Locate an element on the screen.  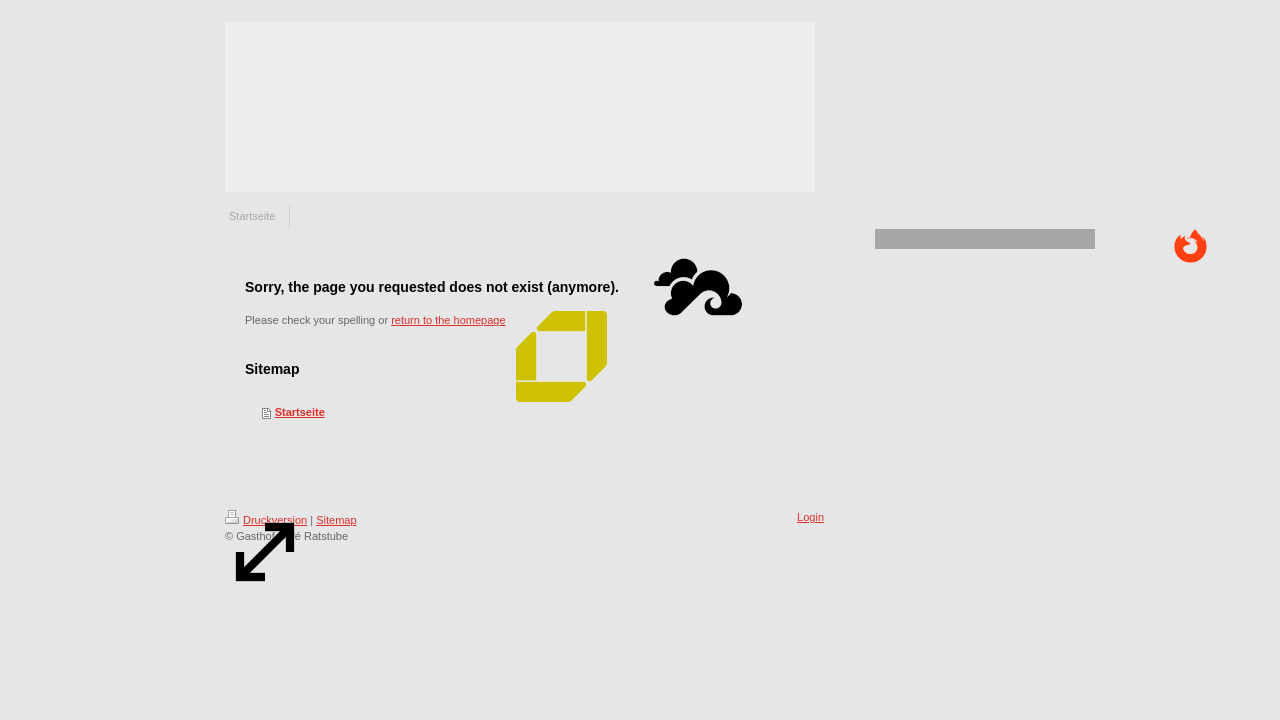
aqua security company logo is located at coordinates (561, 356).